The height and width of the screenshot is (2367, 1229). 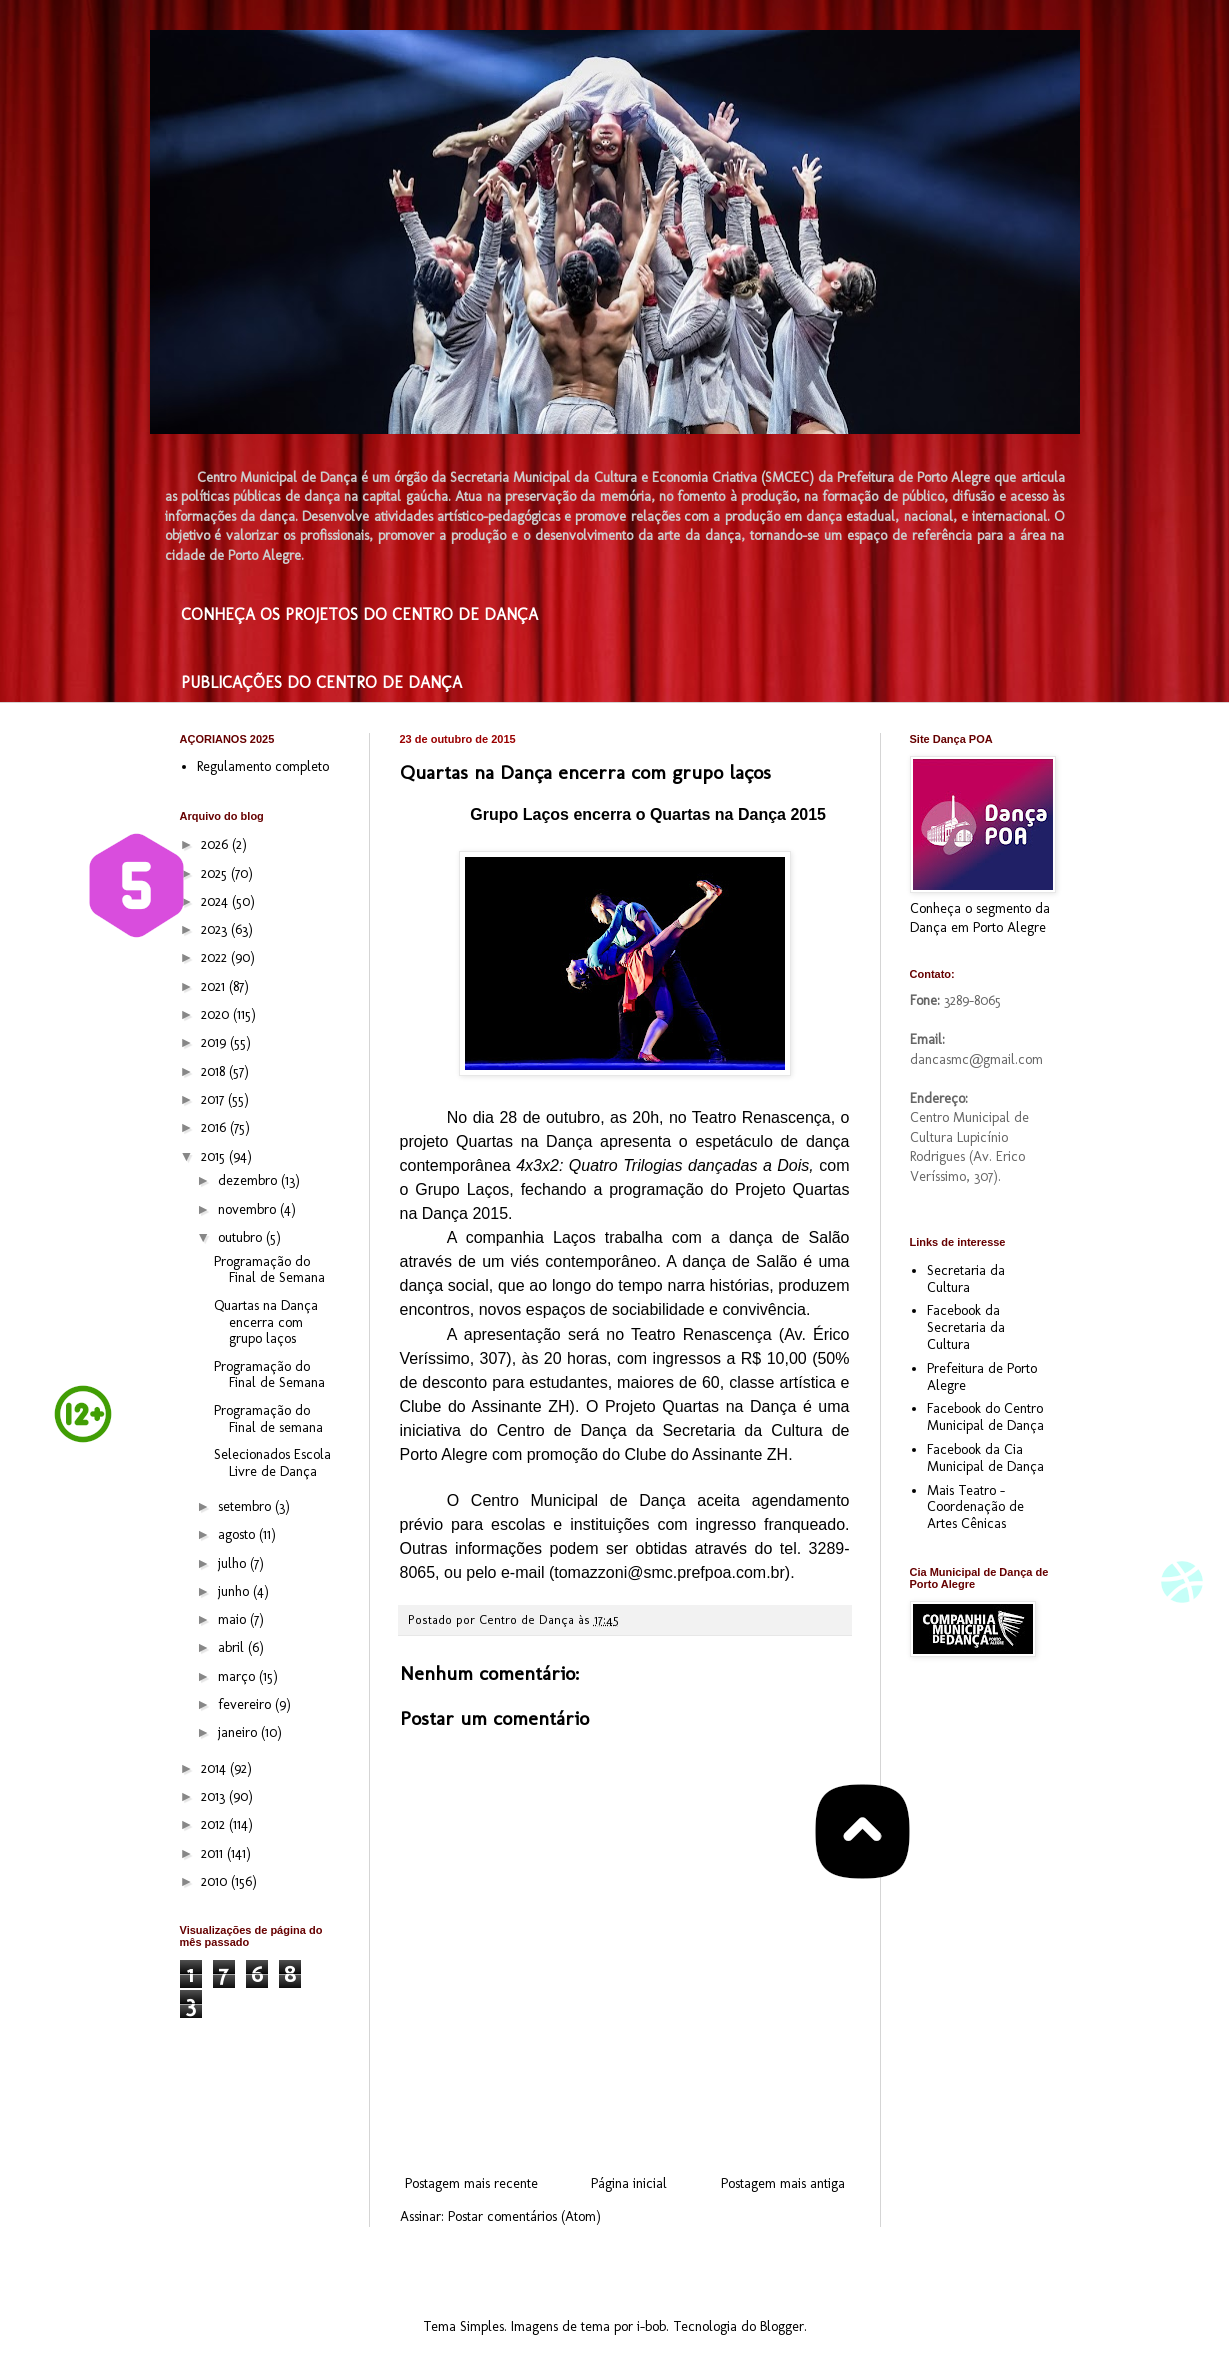 I want to click on indicates content rated for ages 12 and older, so click(x=83, y=1414).